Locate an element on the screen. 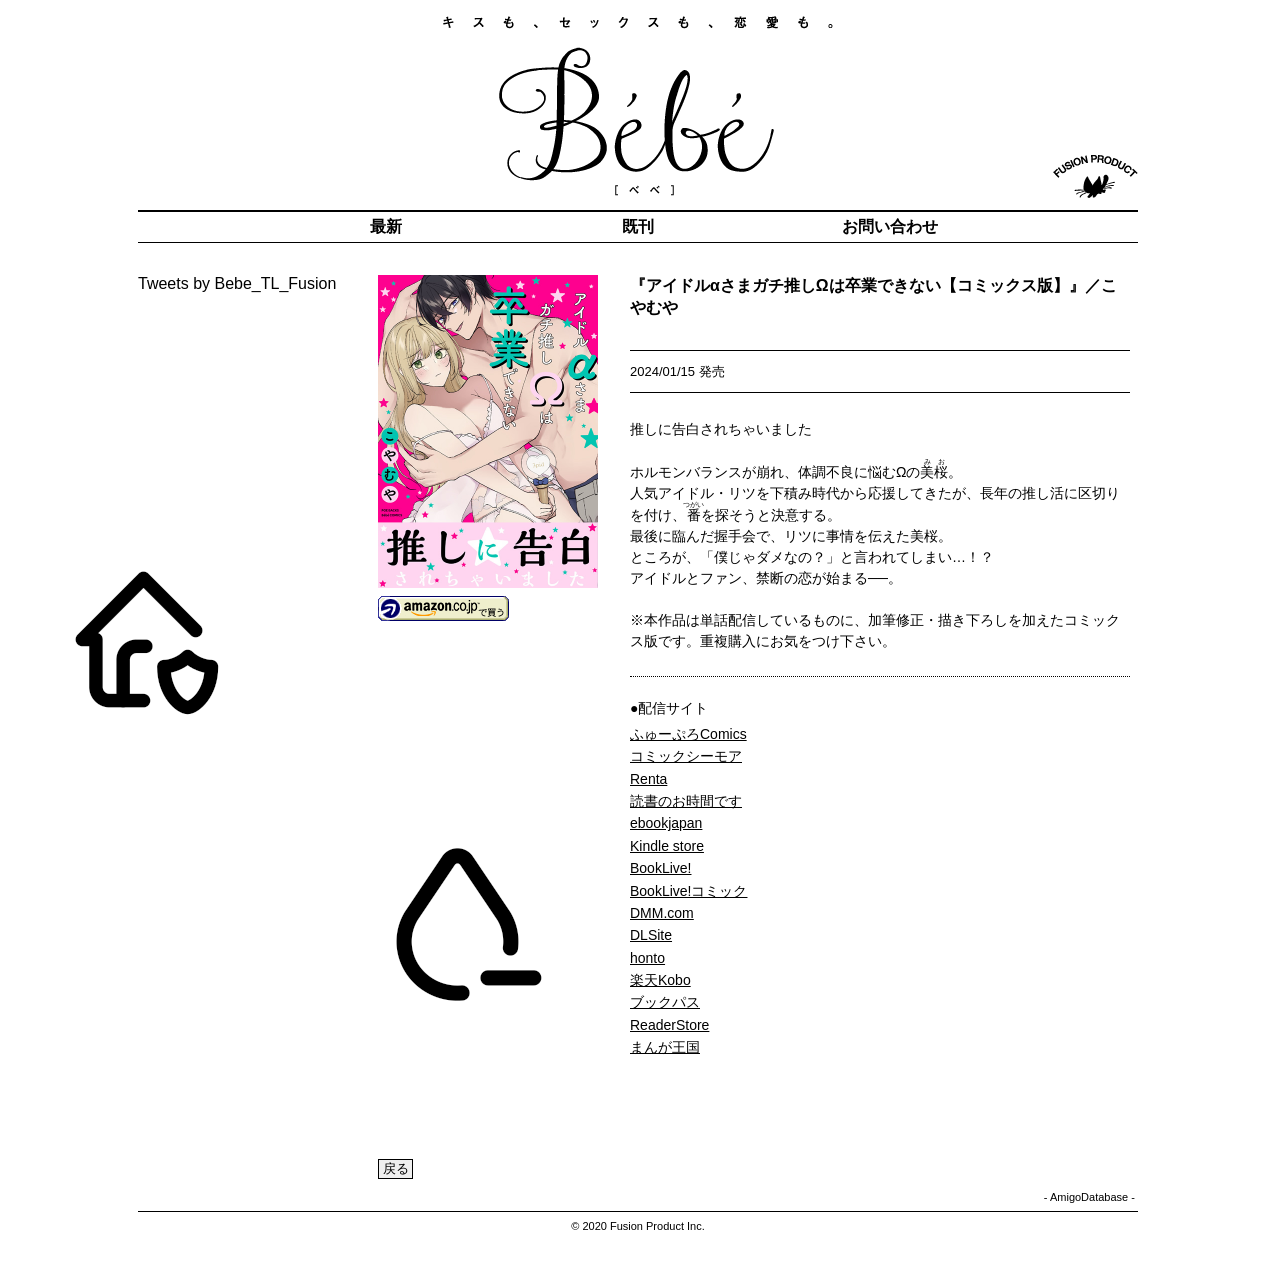 The image size is (1276, 1261). home security settings is located at coordinates (143, 639).